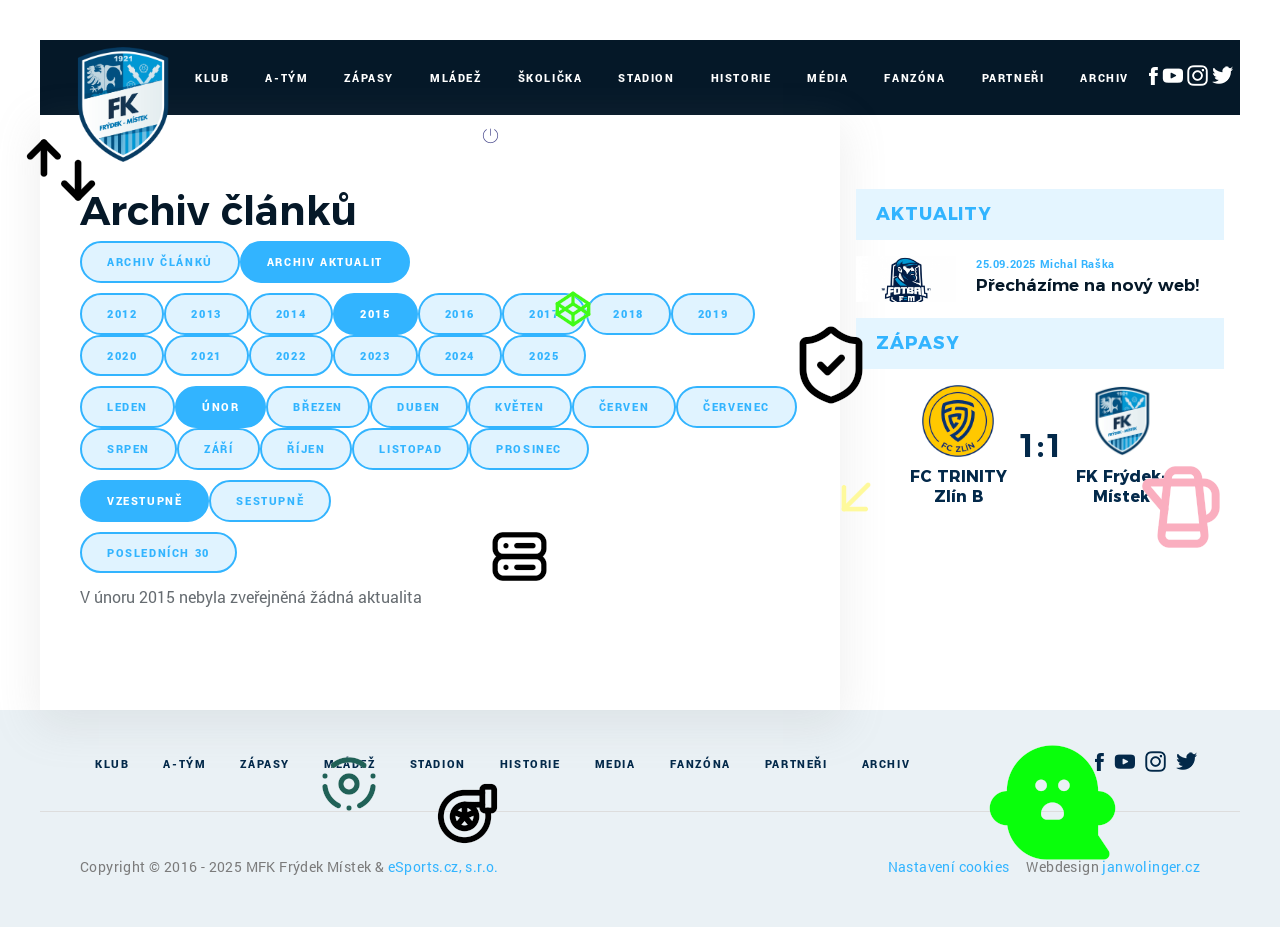  I want to click on view server status, so click(519, 556).